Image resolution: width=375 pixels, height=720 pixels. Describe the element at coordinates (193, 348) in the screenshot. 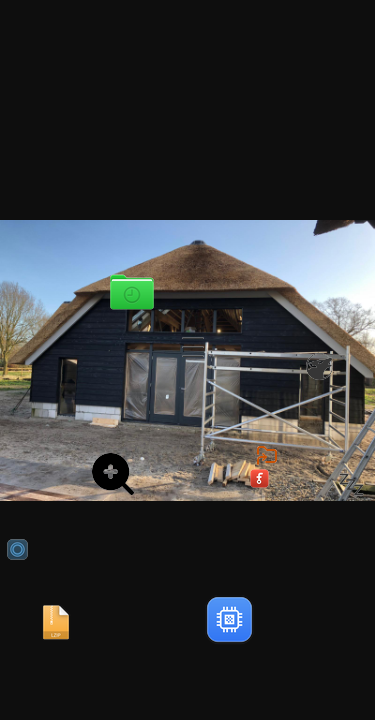

I see `open navigation menu` at that location.